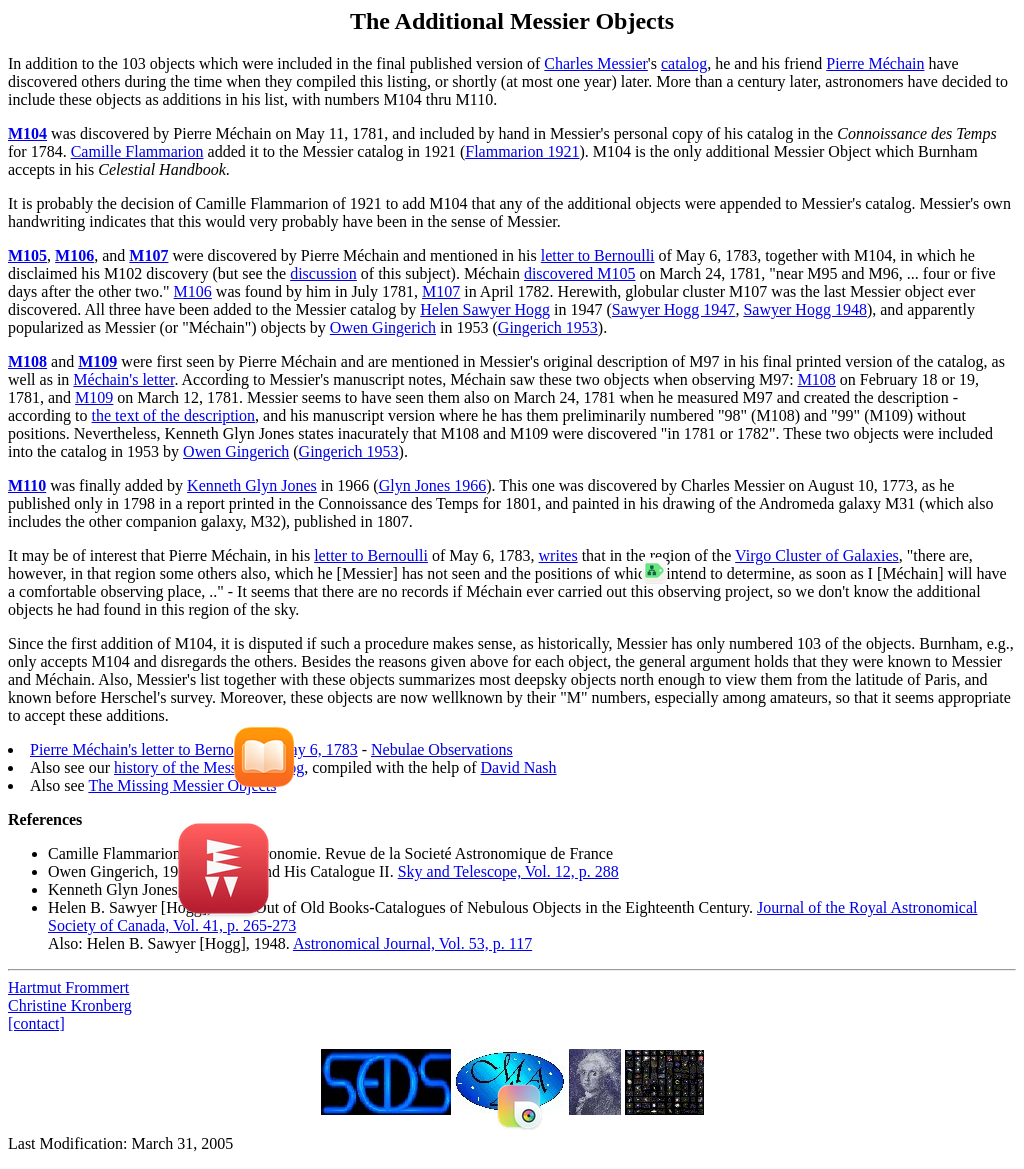 The image size is (1024, 1169). Describe the element at coordinates (264, 757) in the screenshot. I see `open the Books app` at that location.